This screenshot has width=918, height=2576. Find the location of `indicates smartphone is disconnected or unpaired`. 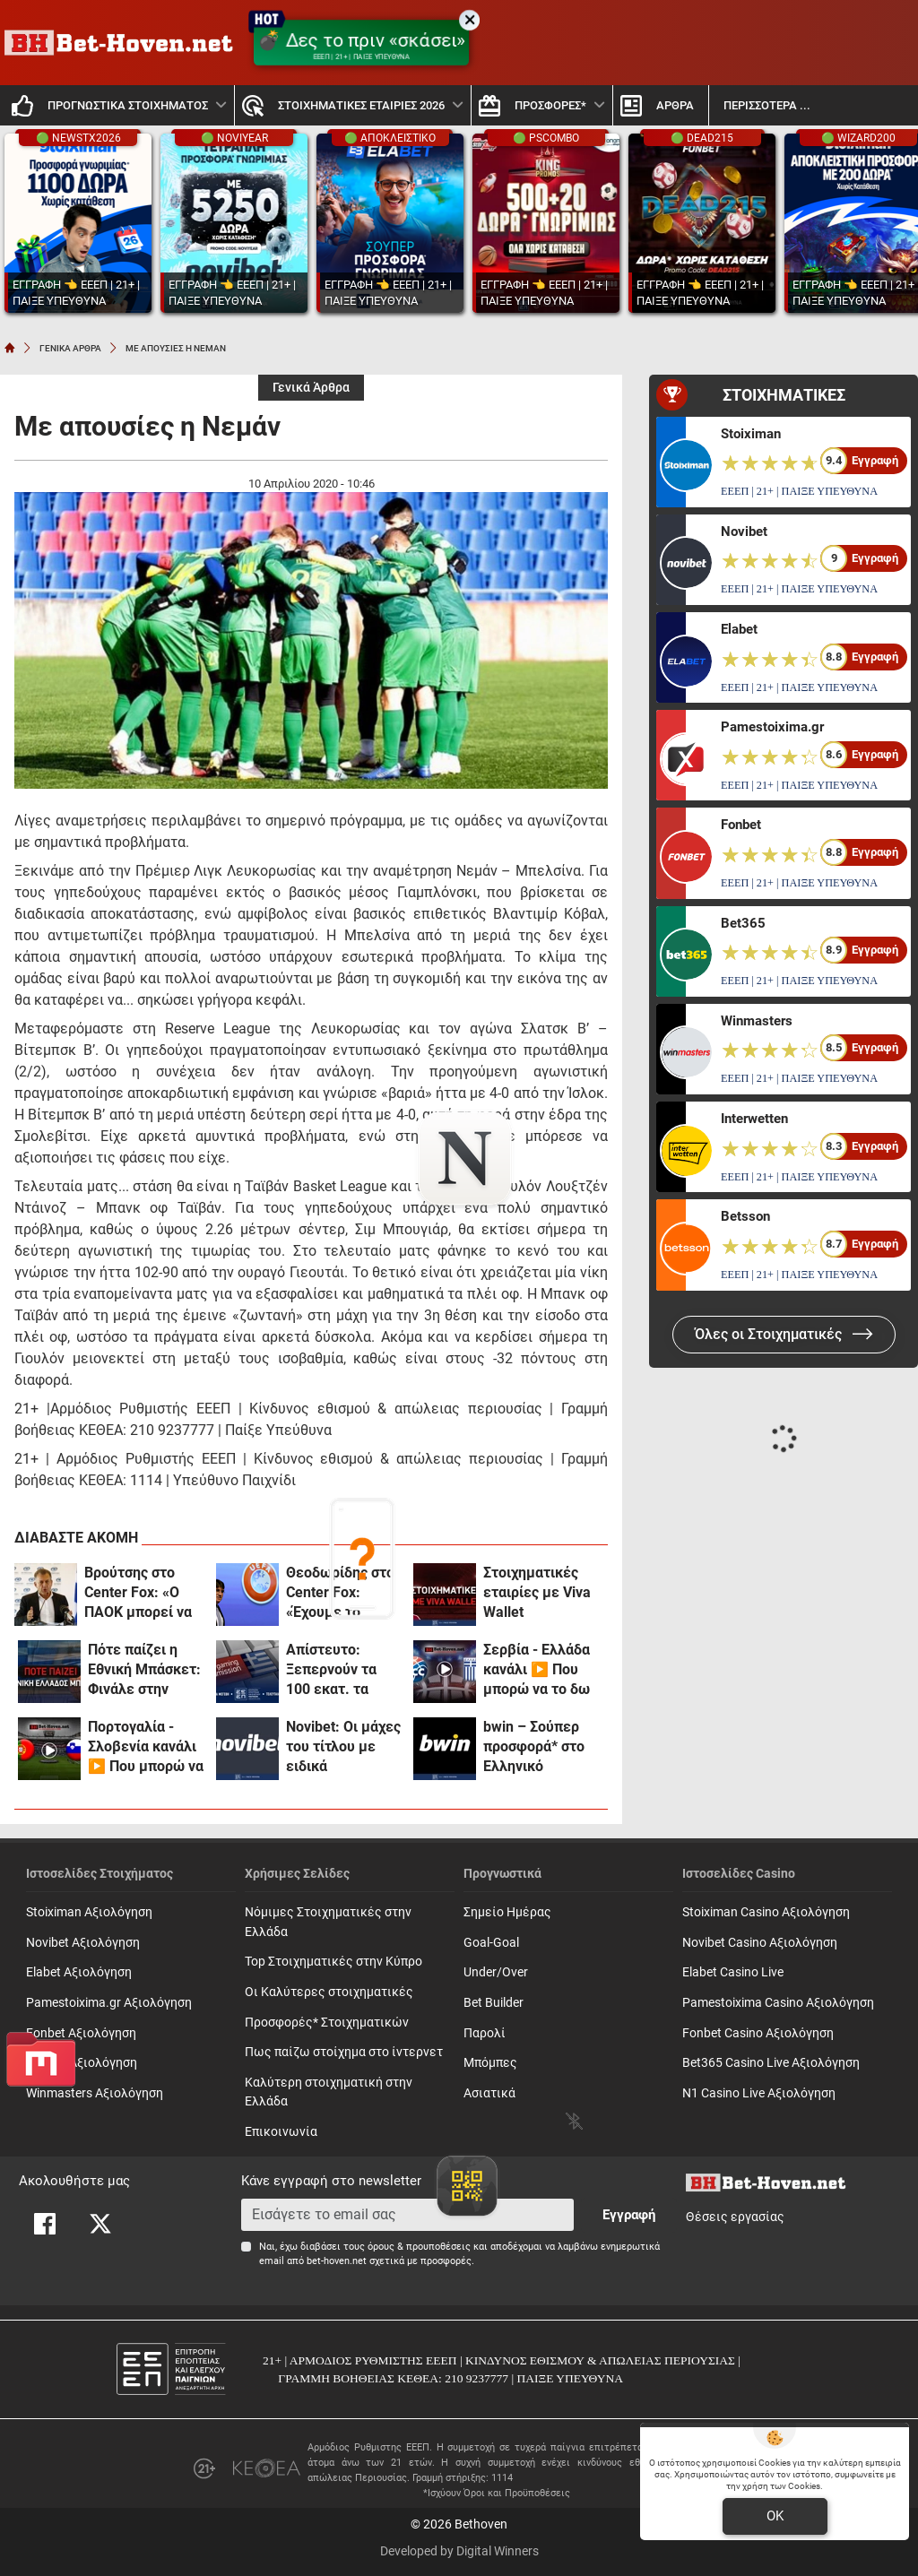

indicates smartphone is disconnected or unpaired is located at coordinates (362, 1559).